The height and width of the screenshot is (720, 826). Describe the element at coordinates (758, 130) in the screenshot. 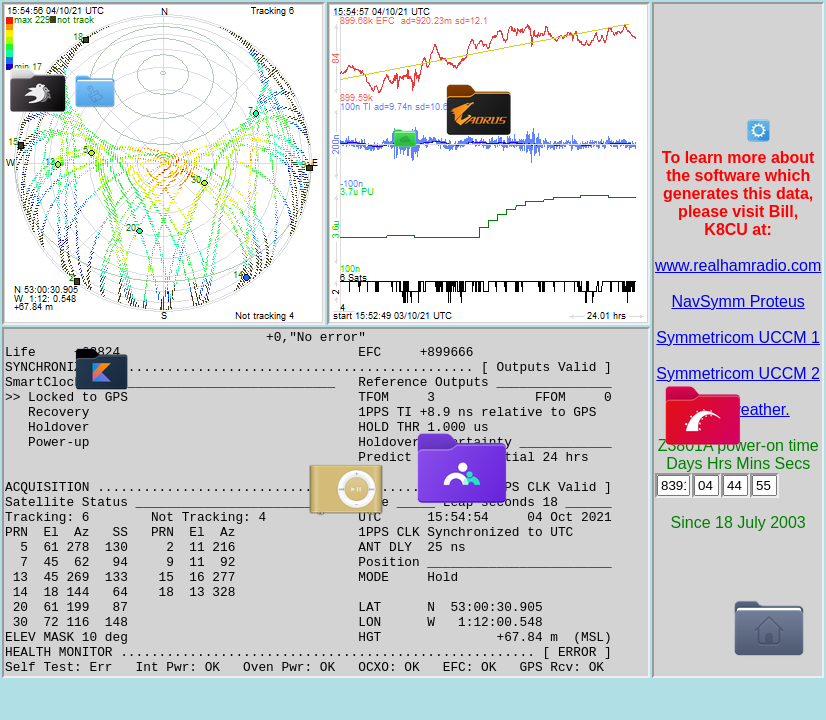

I see `windows installer package file` at that location.